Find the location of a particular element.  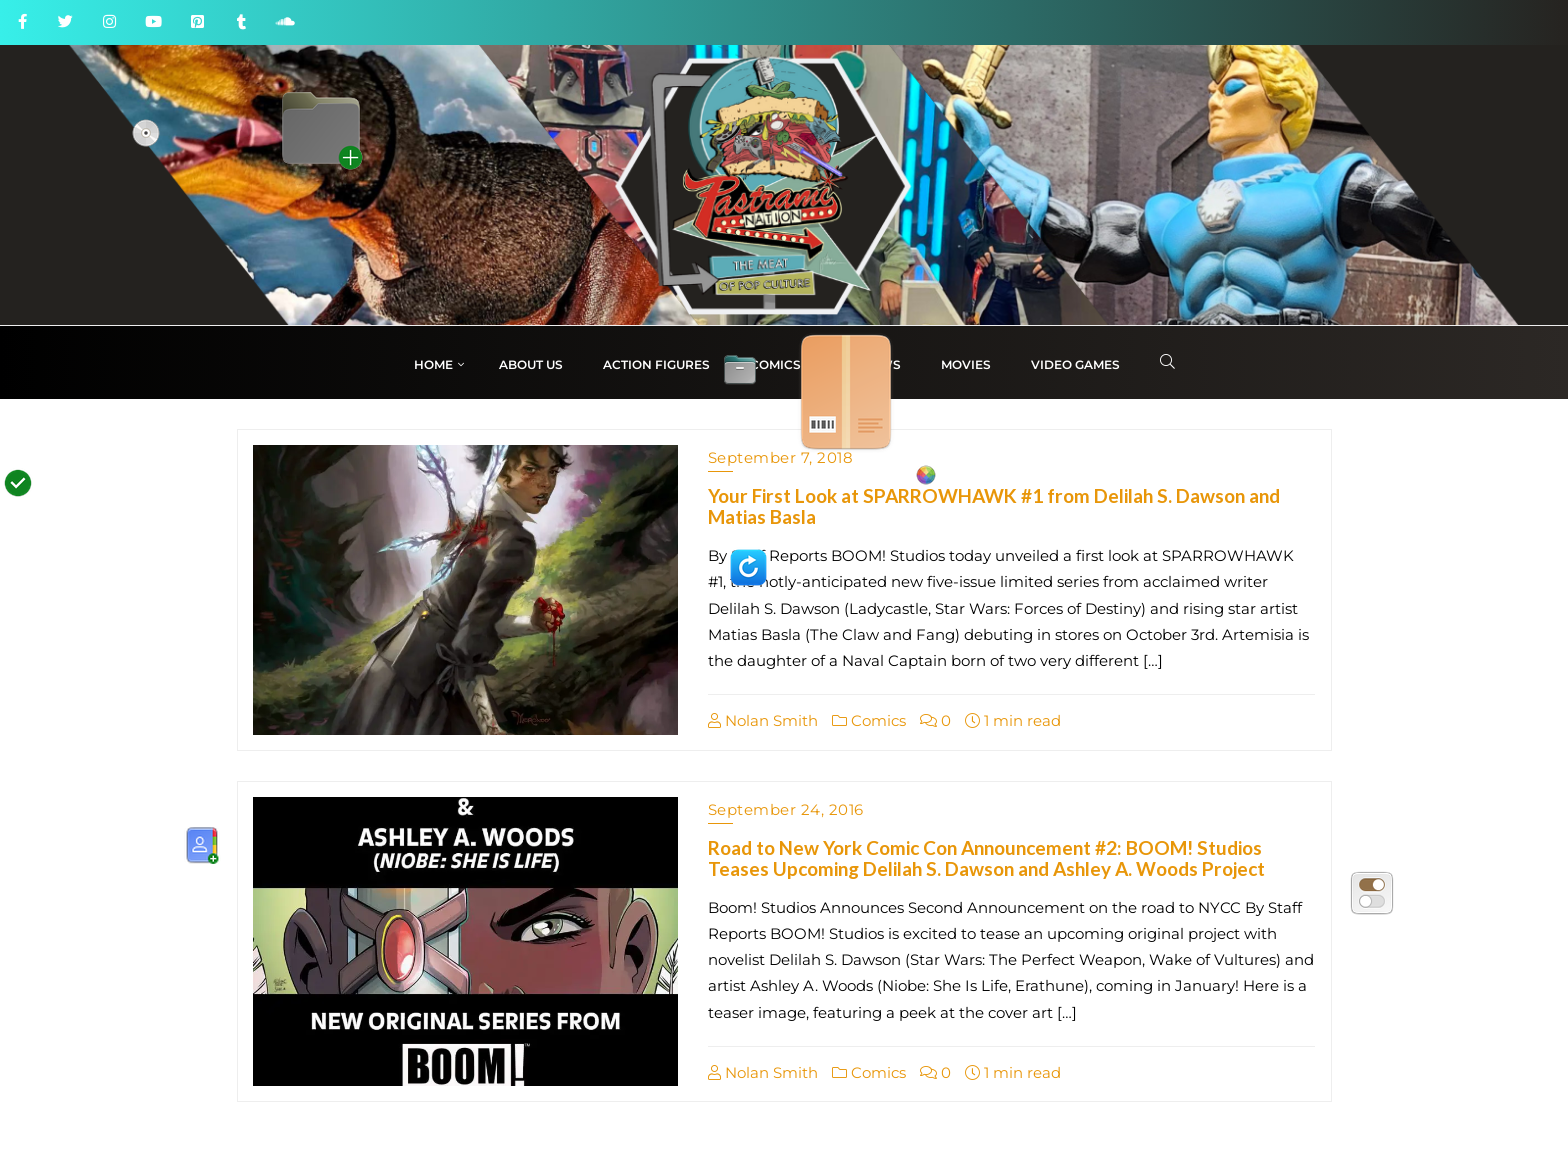

access color and theme preferences is located at coordinates (926, 475).